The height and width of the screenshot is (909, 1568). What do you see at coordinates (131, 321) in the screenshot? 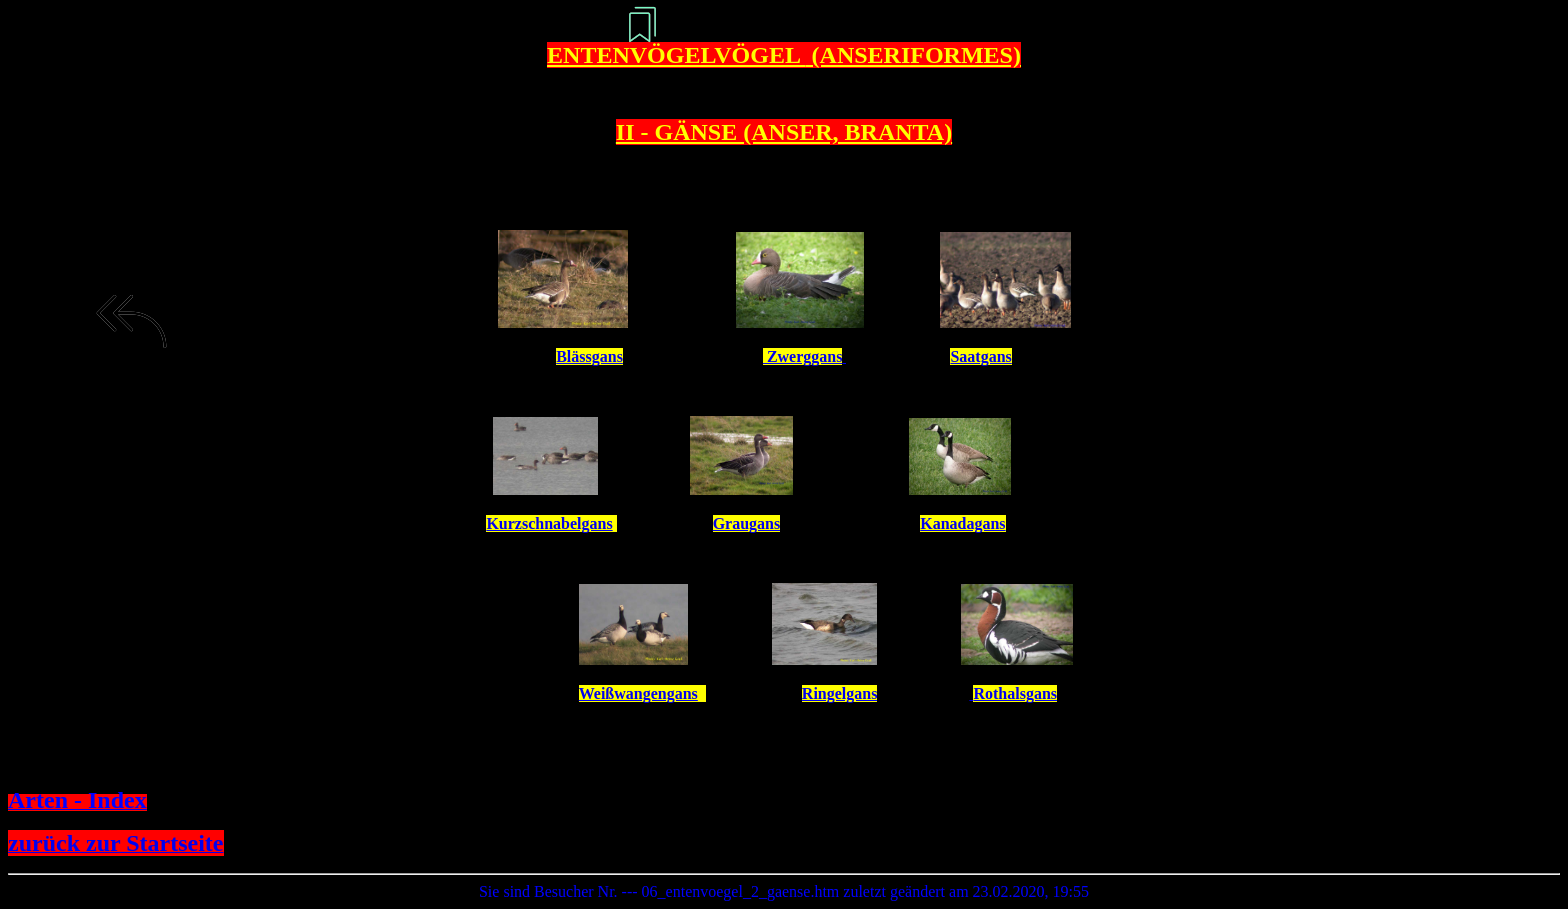
I see `reply all to a message or email` at bounding box center [131, 321].